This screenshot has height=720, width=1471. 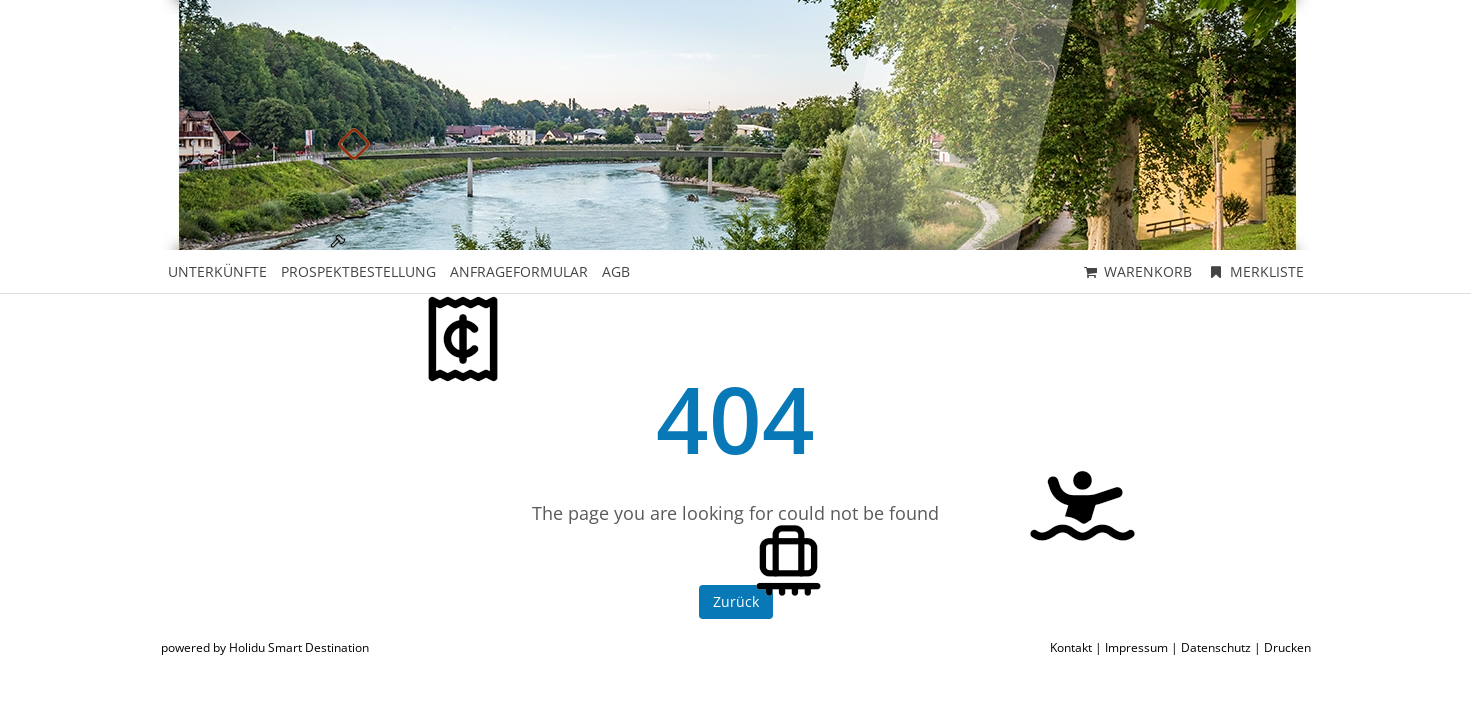 I want to click on track baggage claim status, so click(x=788, y=560).